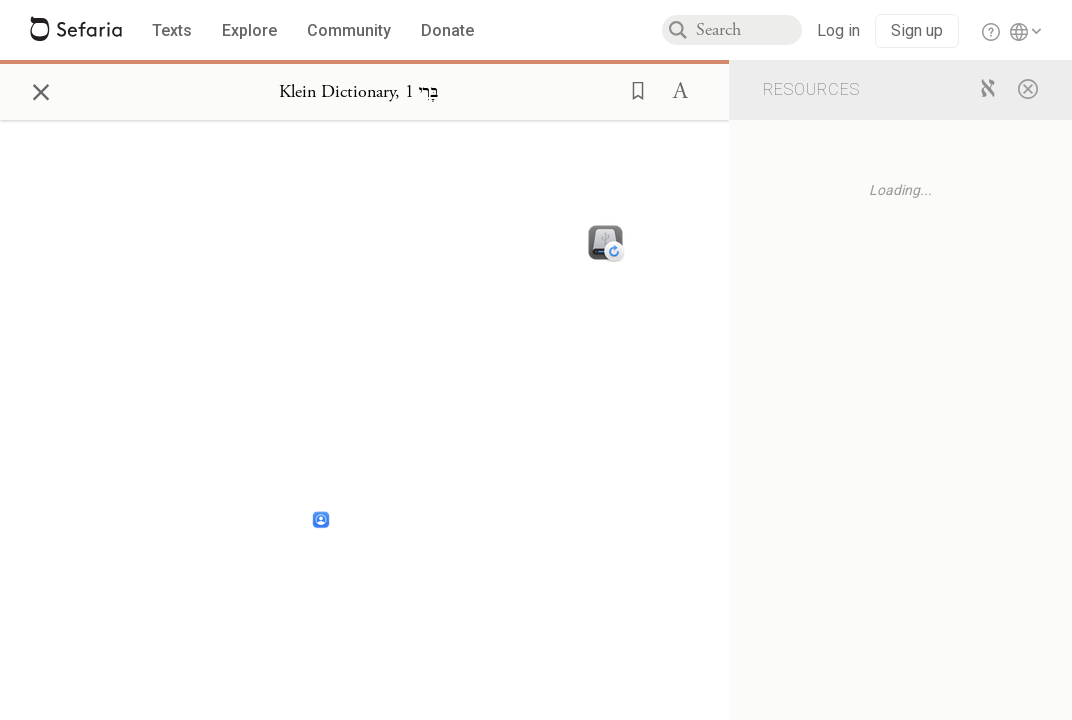 This screenshot has width=1072, height=720. Describe the element at coordinates (321, 520) in the screenshot. I see `manage contact list settings` at that location.